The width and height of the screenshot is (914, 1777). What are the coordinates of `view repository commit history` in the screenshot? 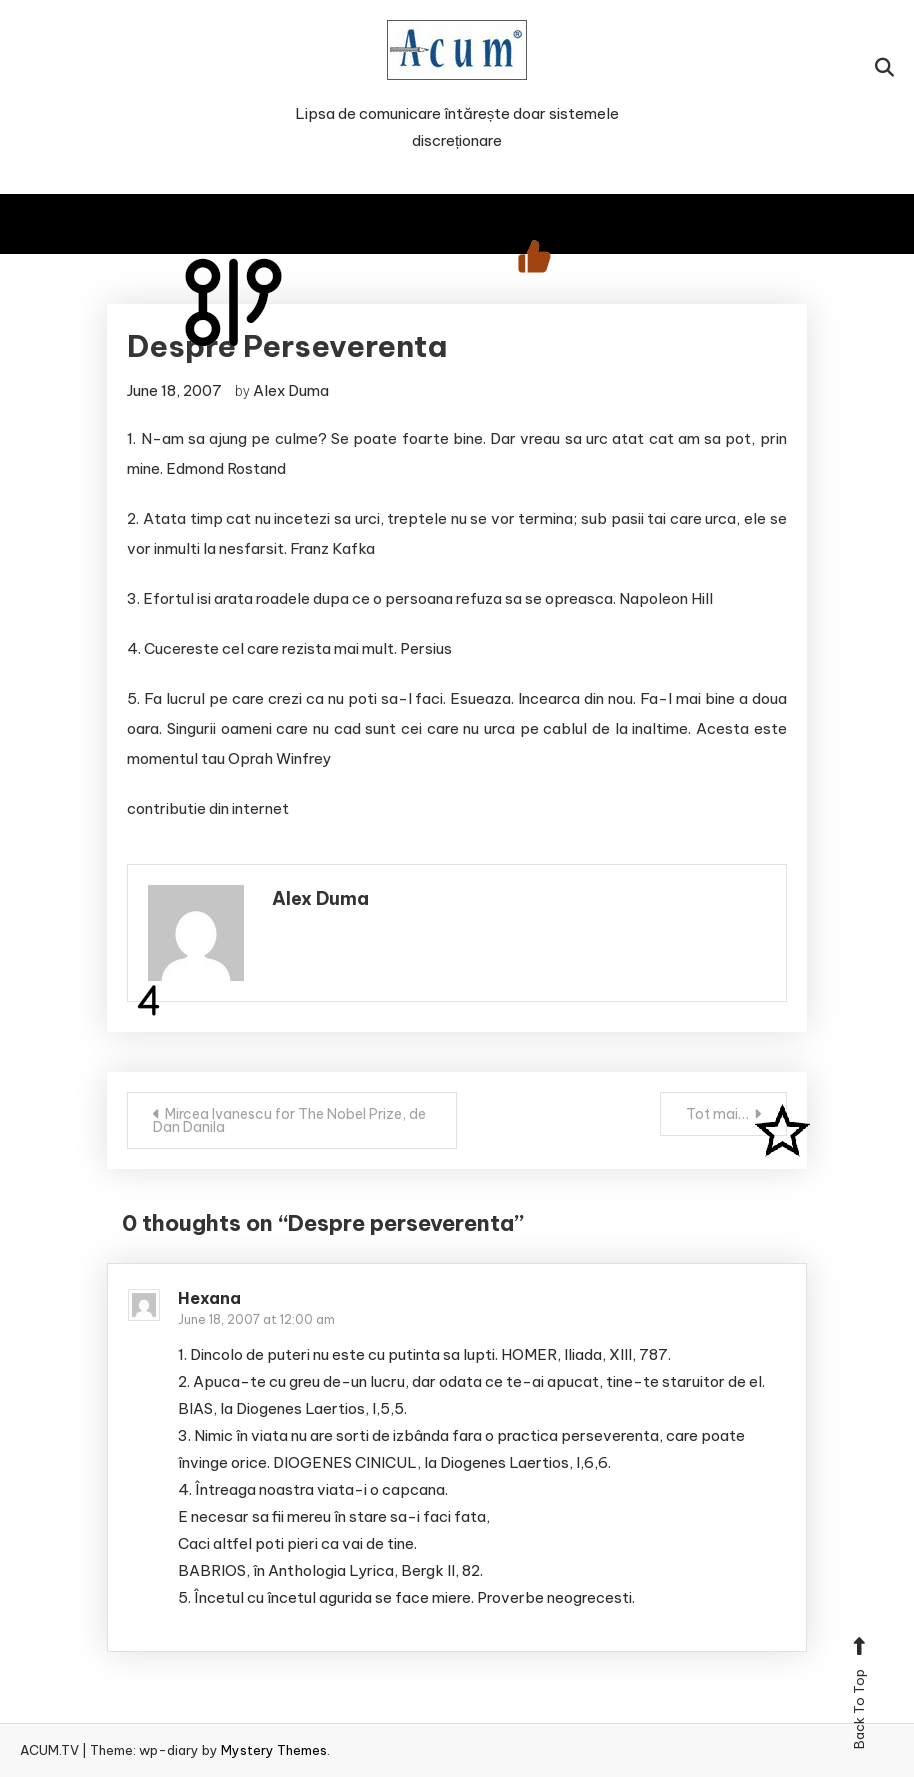 It's located at (233, 302).